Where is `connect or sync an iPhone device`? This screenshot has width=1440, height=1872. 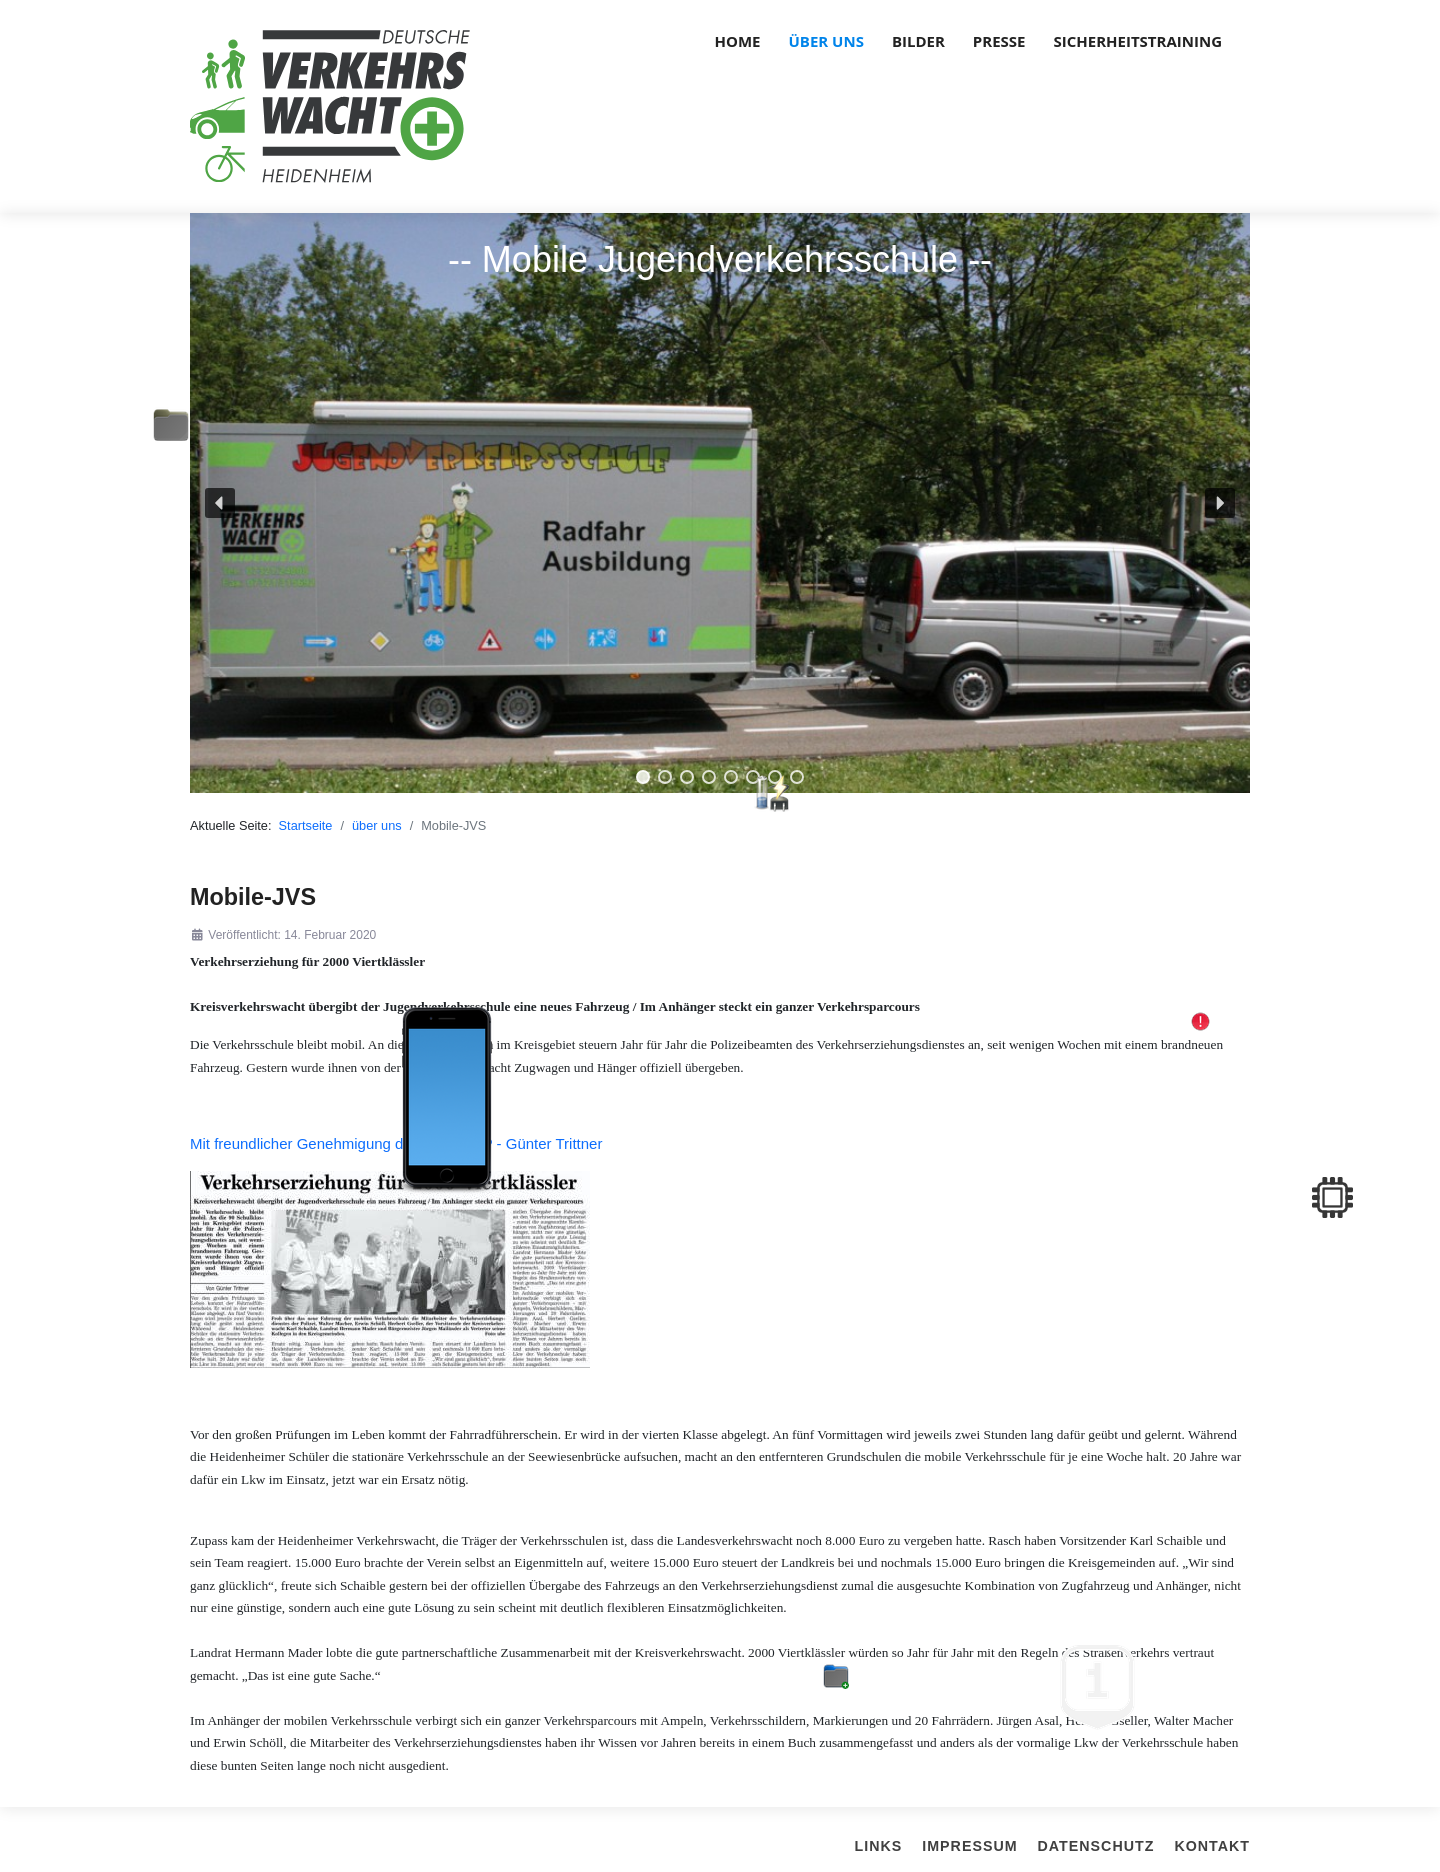
connect or sync an iPhone device is located at coordinates (447, 1100).